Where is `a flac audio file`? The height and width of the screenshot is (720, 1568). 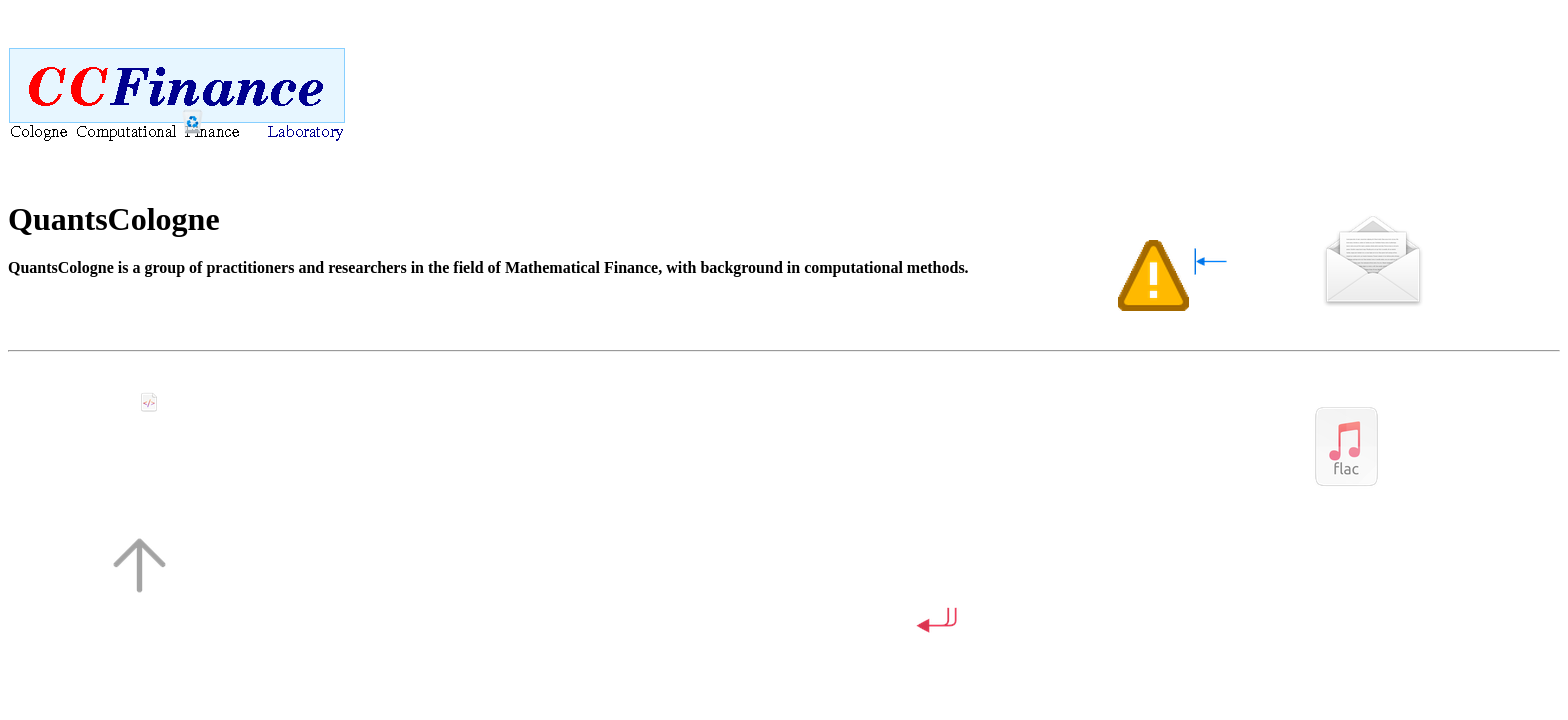 a flac audio file is located at coordinates (1346, 446).